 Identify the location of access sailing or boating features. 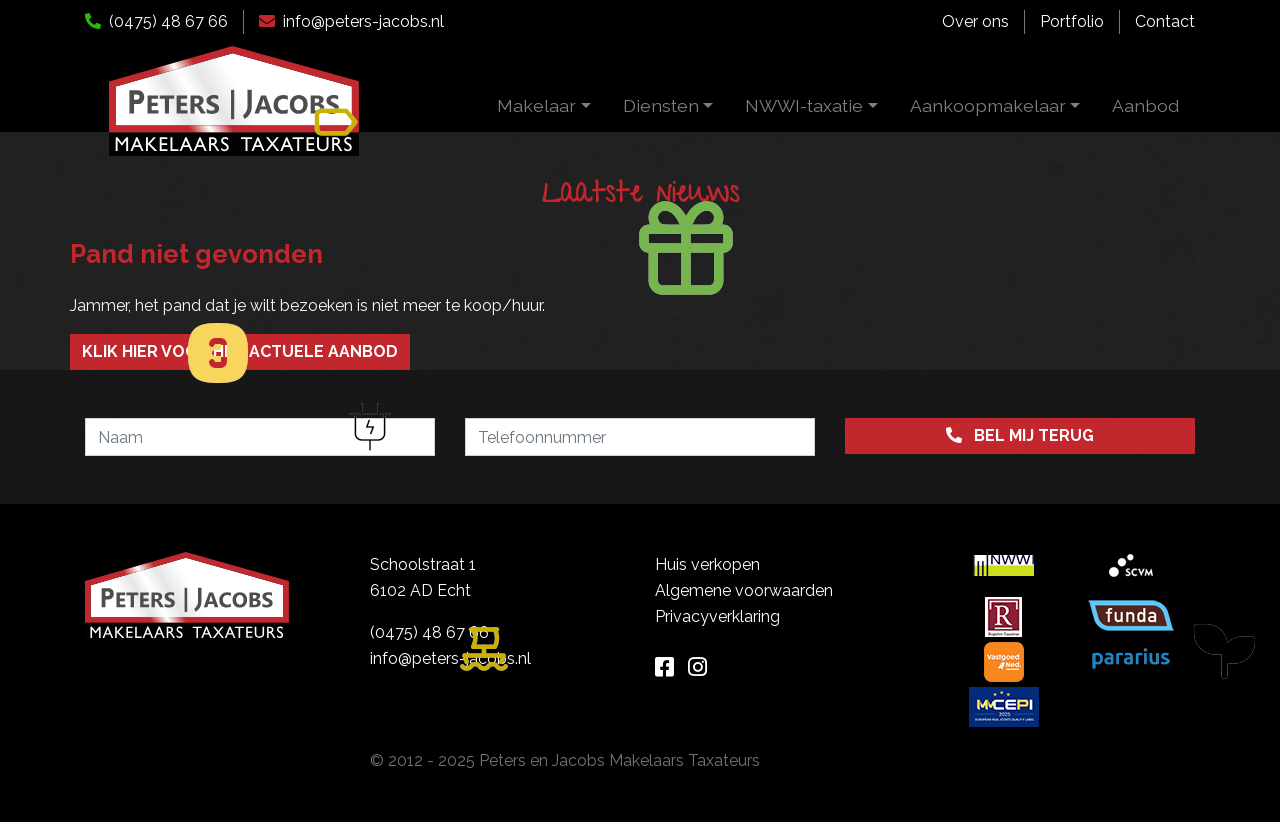
(484, 649).